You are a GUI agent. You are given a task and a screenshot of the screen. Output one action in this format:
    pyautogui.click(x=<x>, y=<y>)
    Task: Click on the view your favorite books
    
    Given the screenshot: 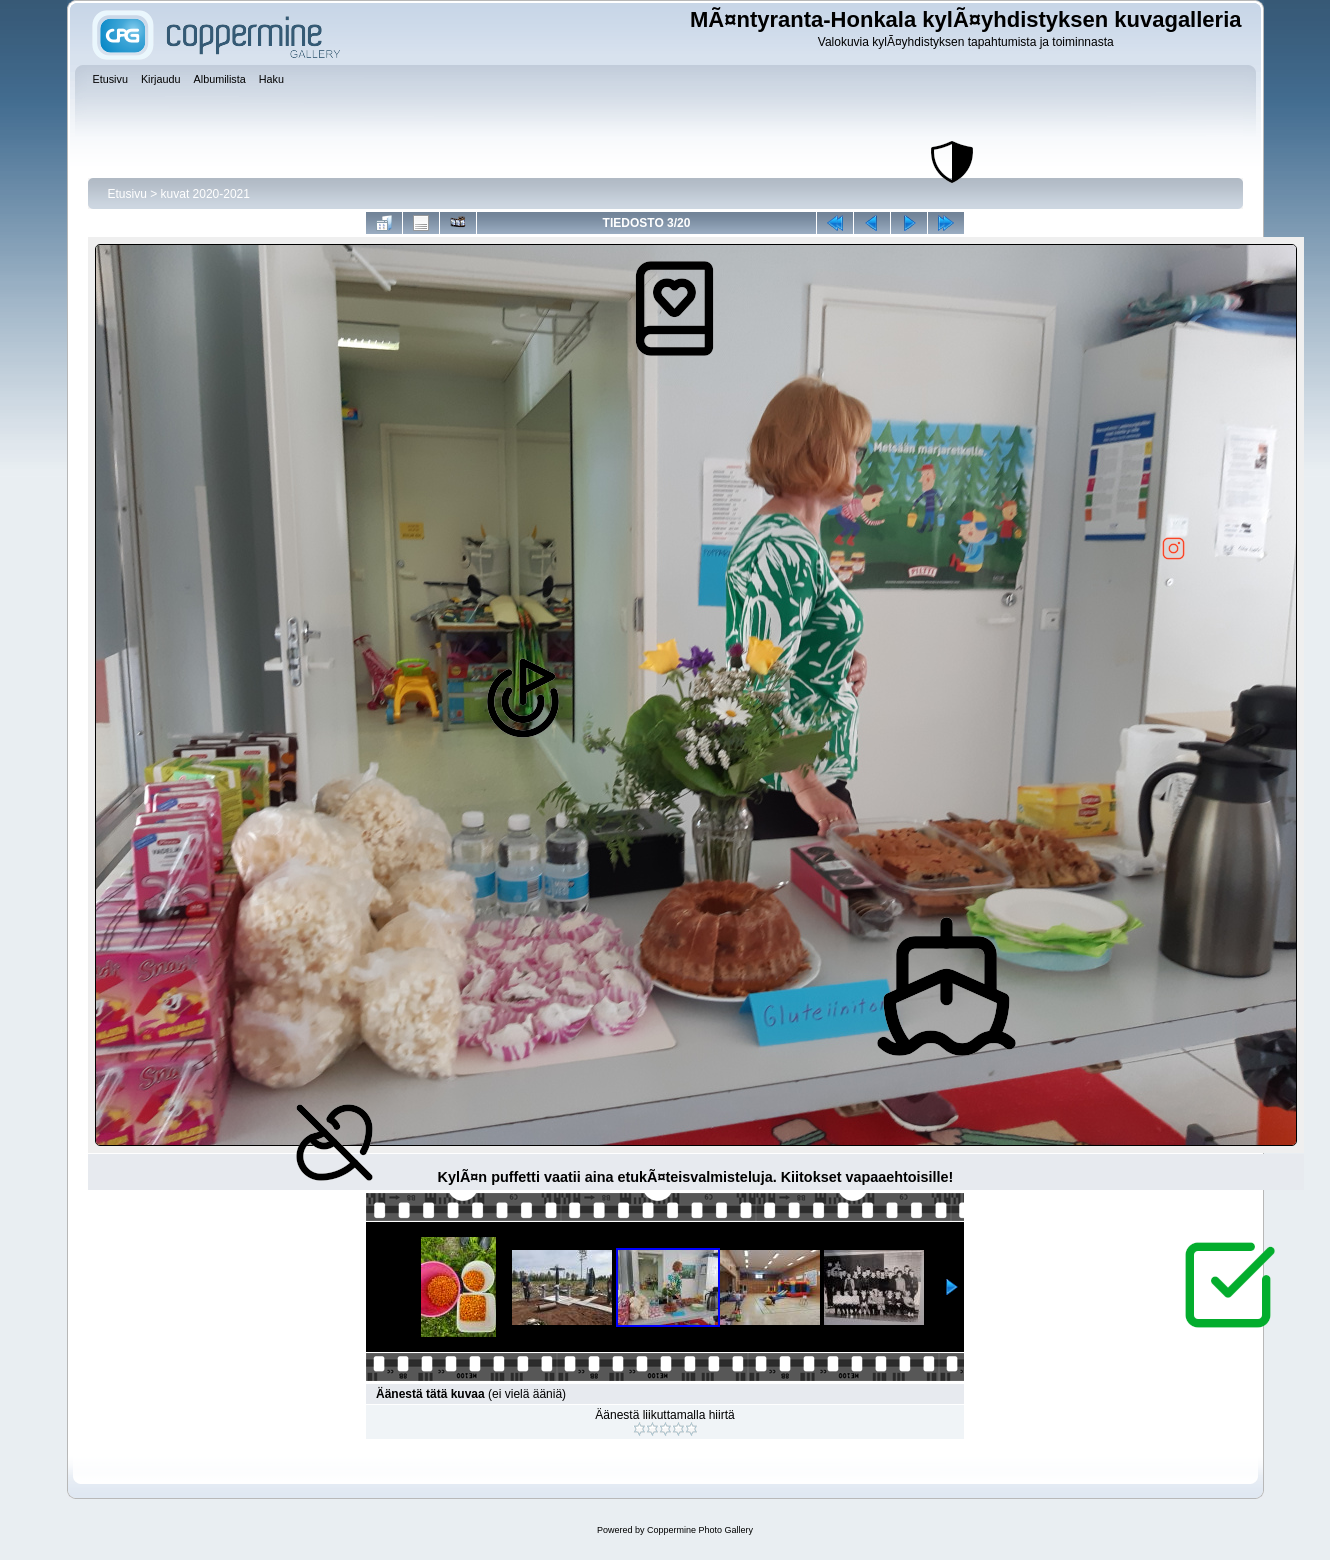 What is the action you would take?
    pyautogui.click(x=674, y=308)
    